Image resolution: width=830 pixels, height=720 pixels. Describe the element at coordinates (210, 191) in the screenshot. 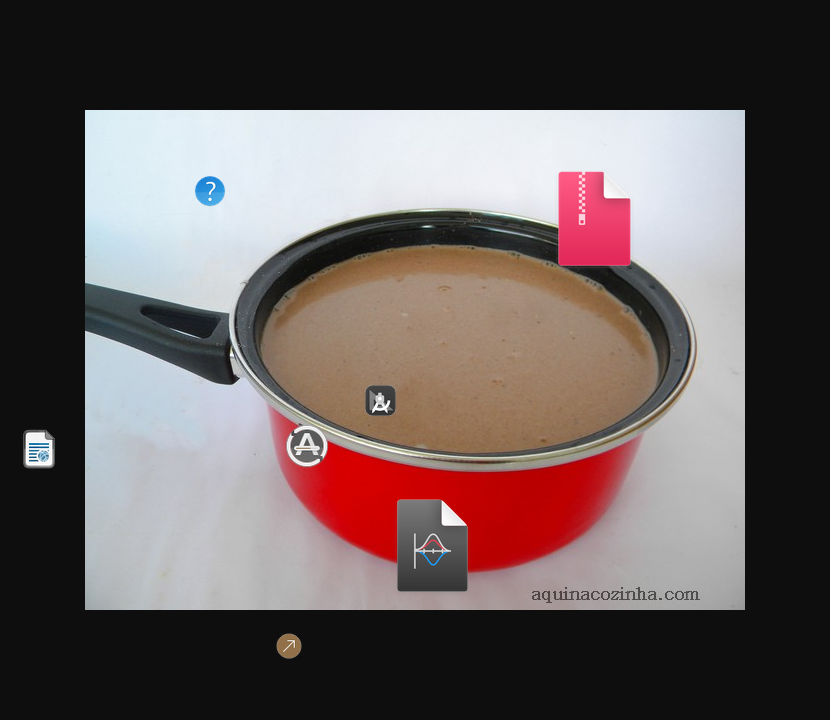

I see `access help or frequently asked questions` at that location.